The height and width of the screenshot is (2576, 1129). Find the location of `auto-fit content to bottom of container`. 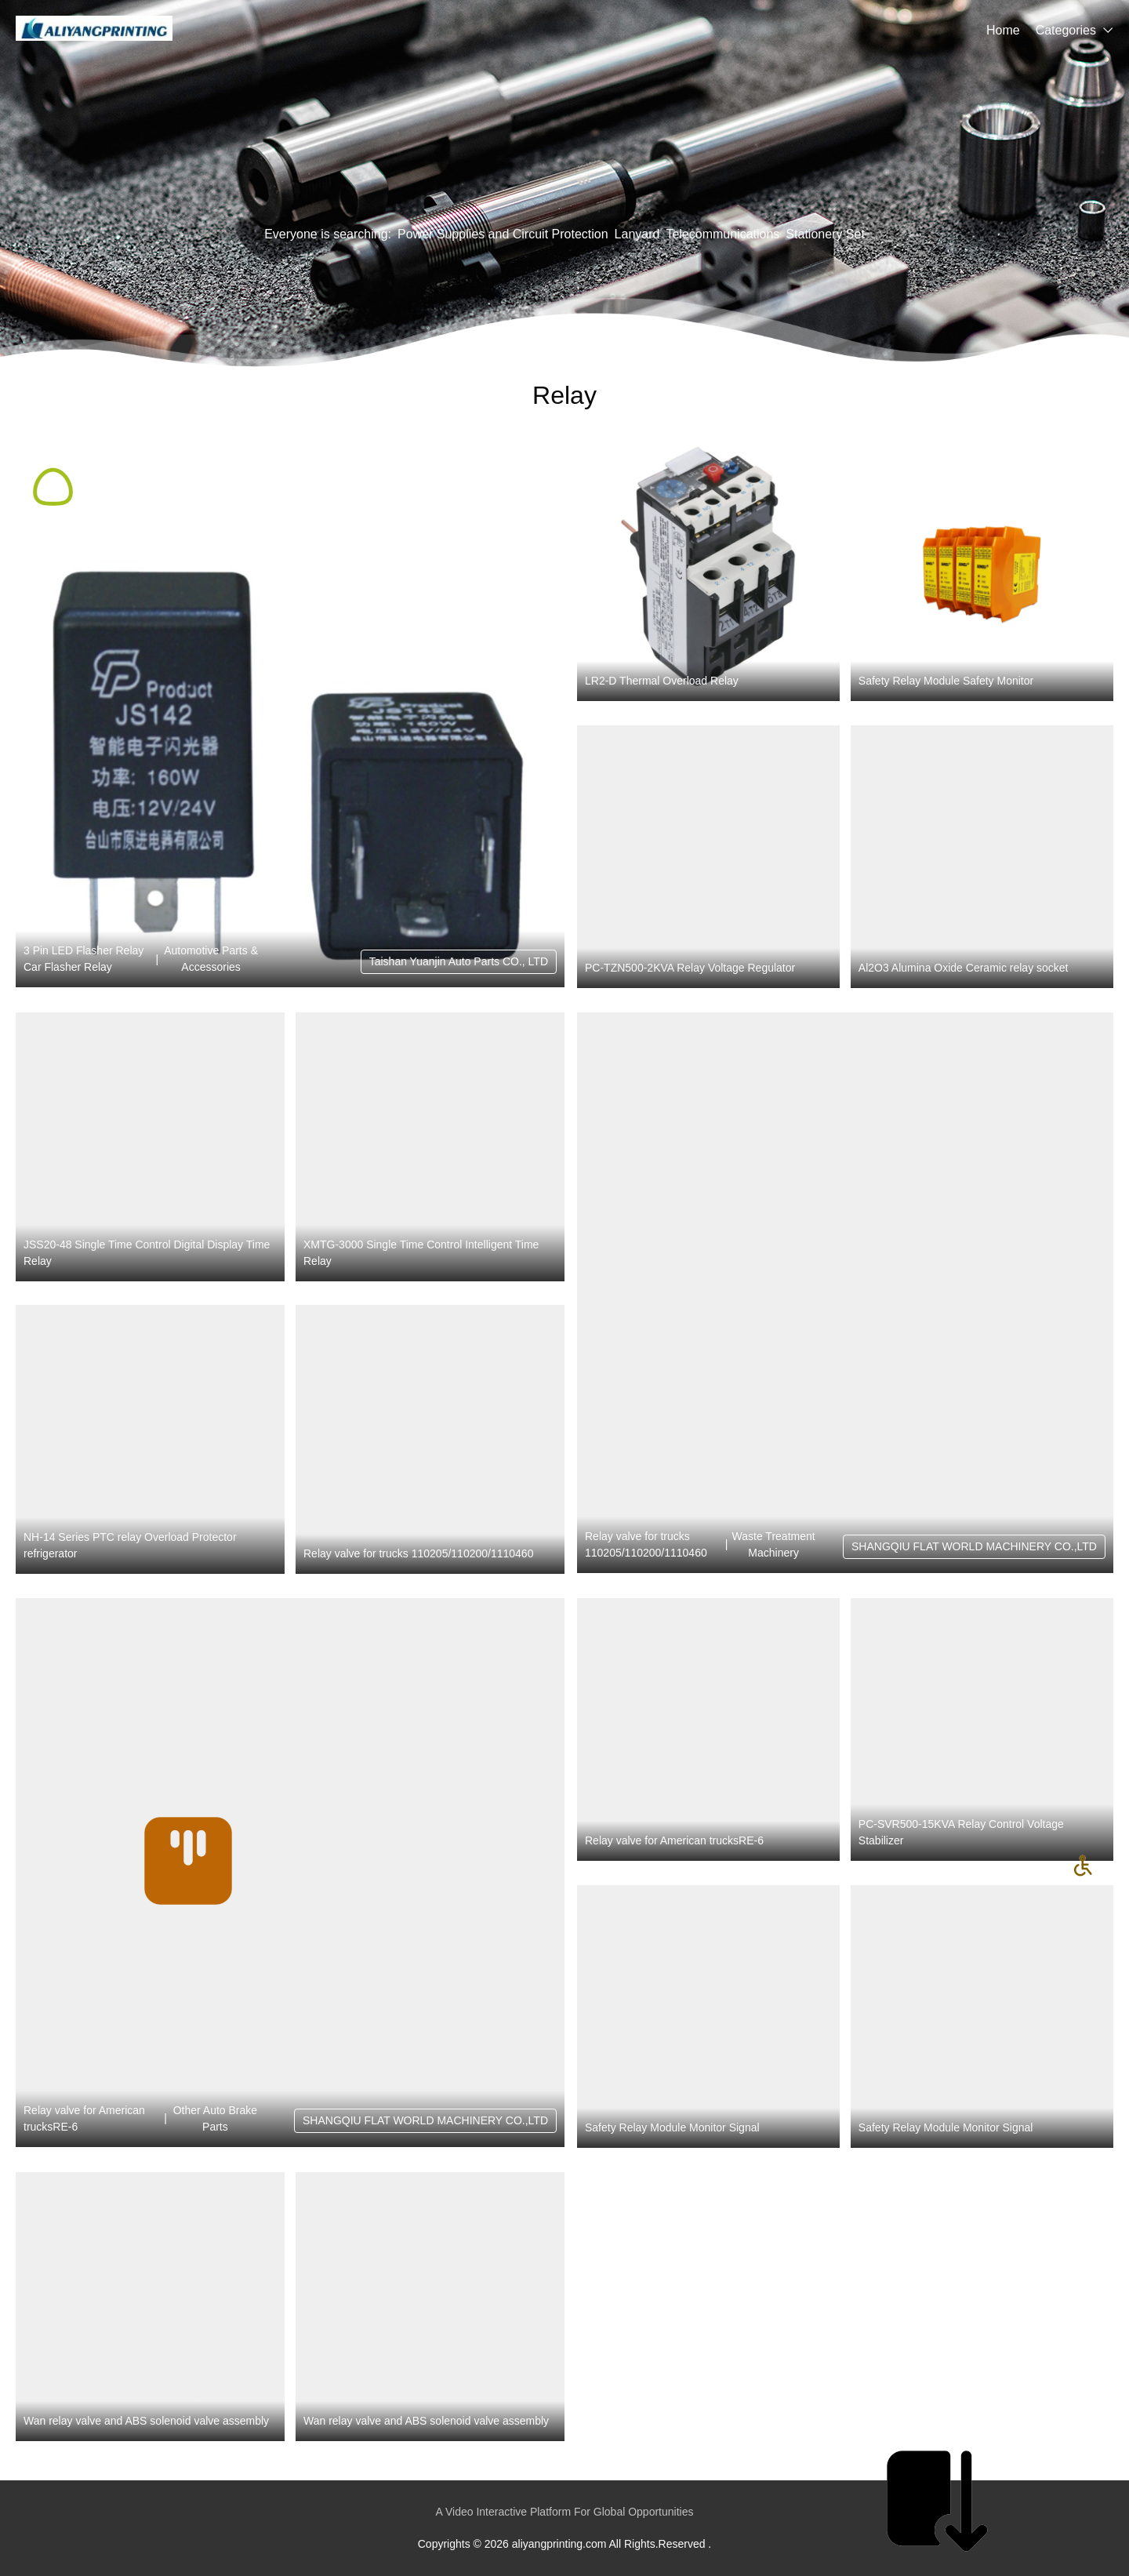

auto-fit content to bottom of container is located at coordinates (935, 2498).